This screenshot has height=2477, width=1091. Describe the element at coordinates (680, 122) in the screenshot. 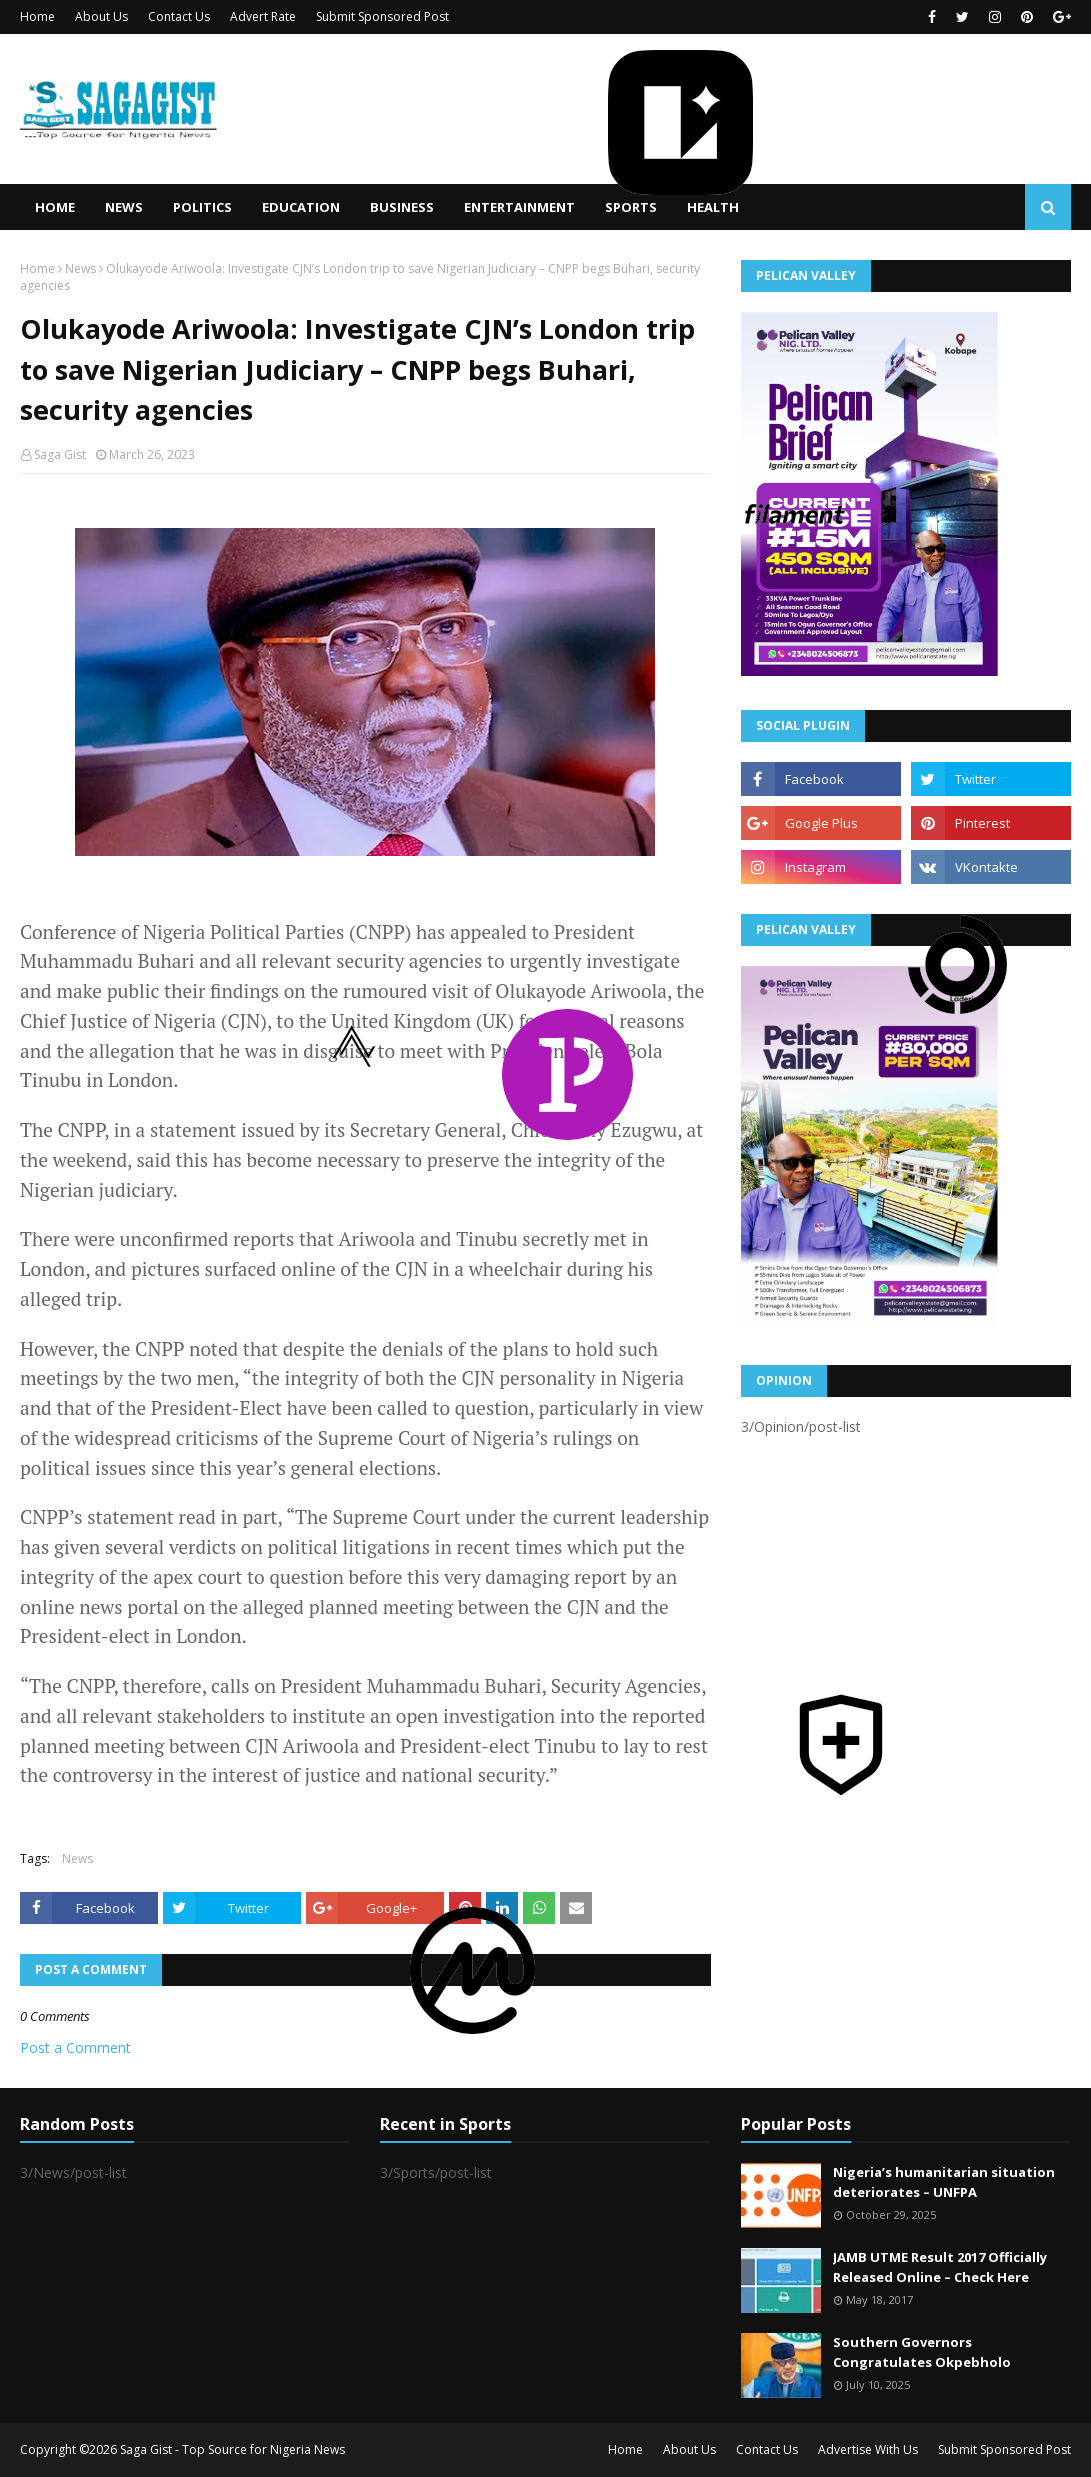

I see `open lunacy design application` at that location.